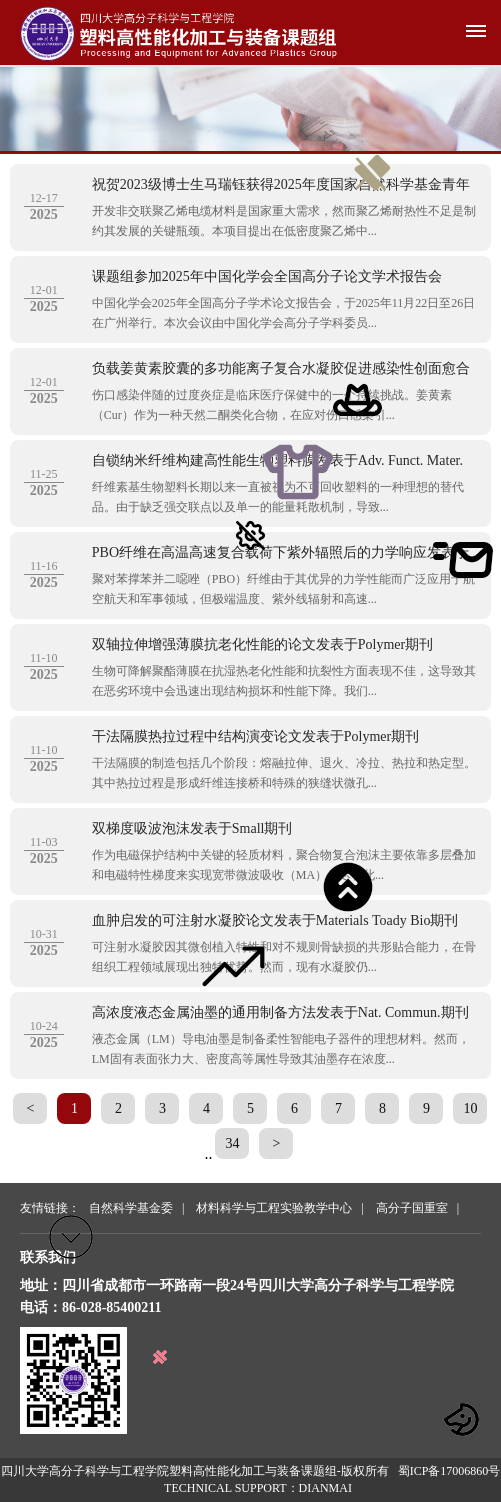  What do you see at coordinates (160, 1357) in the screenshot?
I see `capacitor framework logo` at bounding box center [160, 1357].